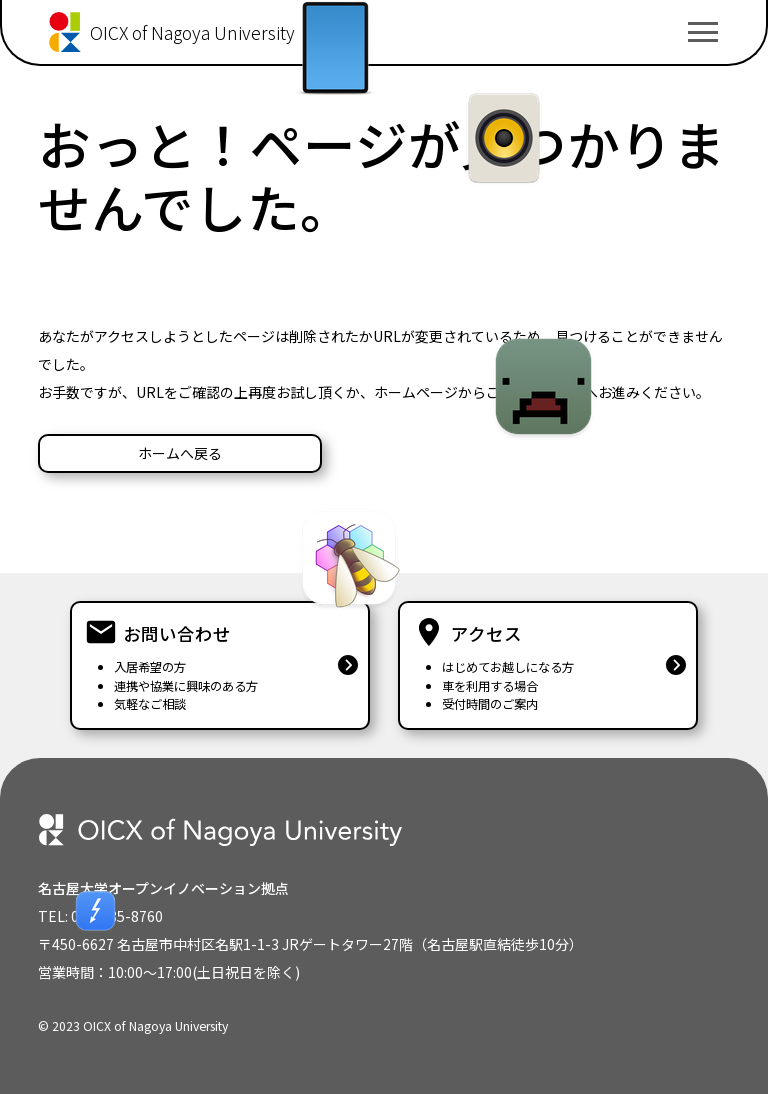 Image resolution: width=768 pixels, height=1094 pixels. Describe the element at coordinates (349, 558) in the screenshot. I see `open beeref reference image board app` at that location.